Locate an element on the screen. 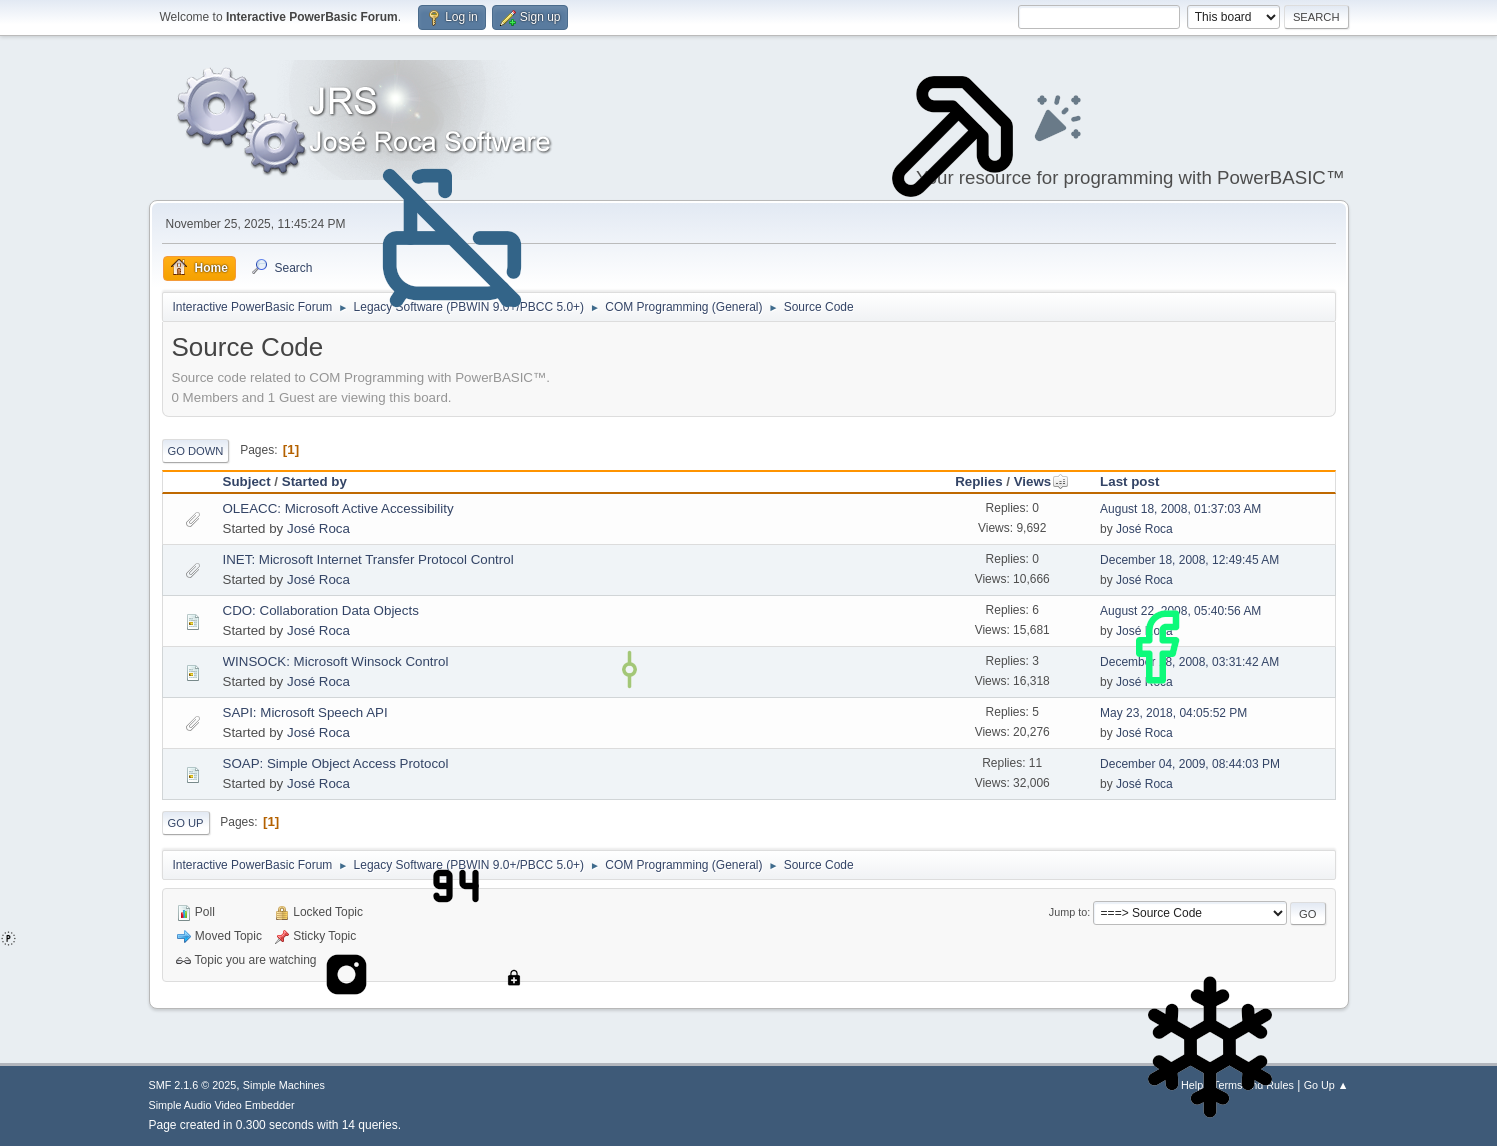 This screenshot has height=1146, width=1497. select or pick an item from a list is located at coordinates (952, 136).